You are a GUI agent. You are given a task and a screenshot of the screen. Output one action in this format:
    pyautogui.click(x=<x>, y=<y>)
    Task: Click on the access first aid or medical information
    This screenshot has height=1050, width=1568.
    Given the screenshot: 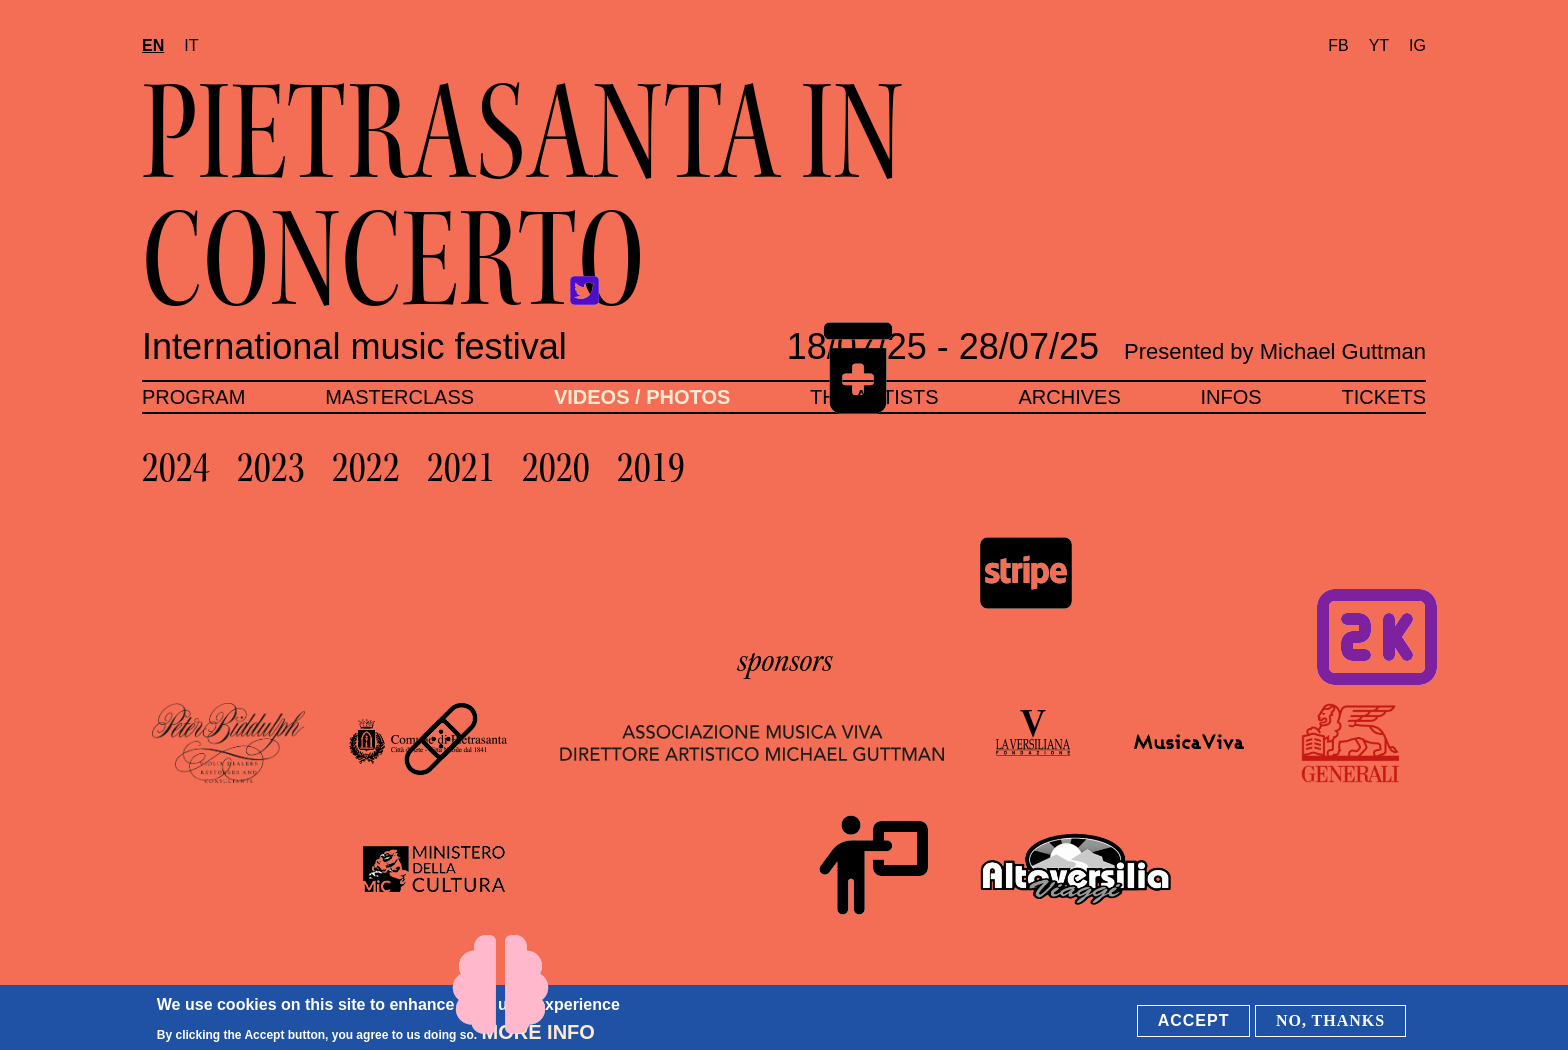 What is the action you would take?
    pyautogui.click(x=441, y=739)
    